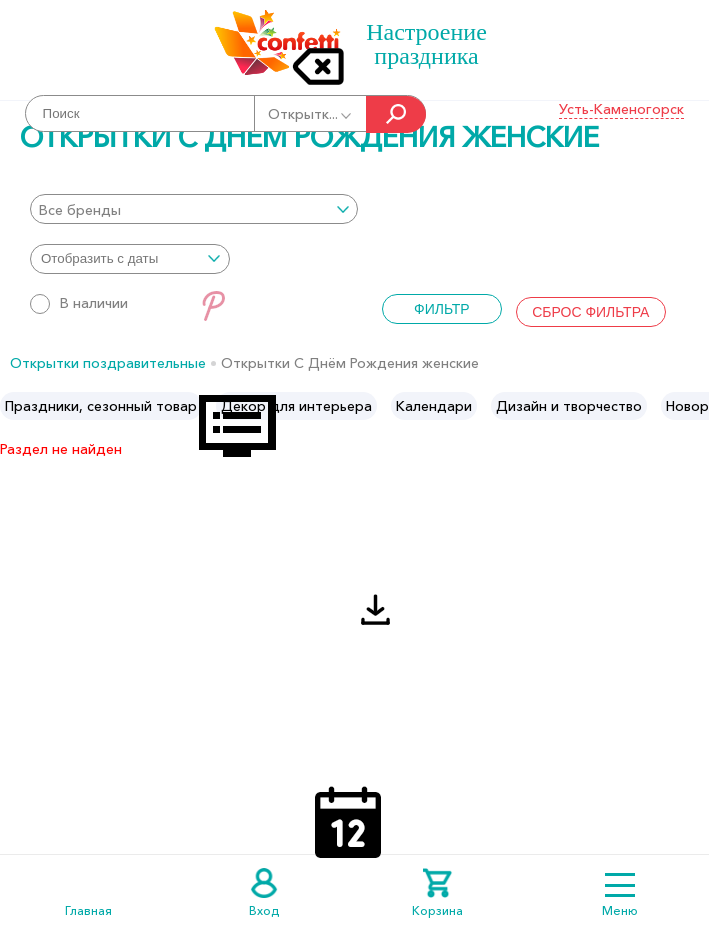  Describe the element at coordinates (375, 610) in the screenshot. I see `download a file or content` at that location.